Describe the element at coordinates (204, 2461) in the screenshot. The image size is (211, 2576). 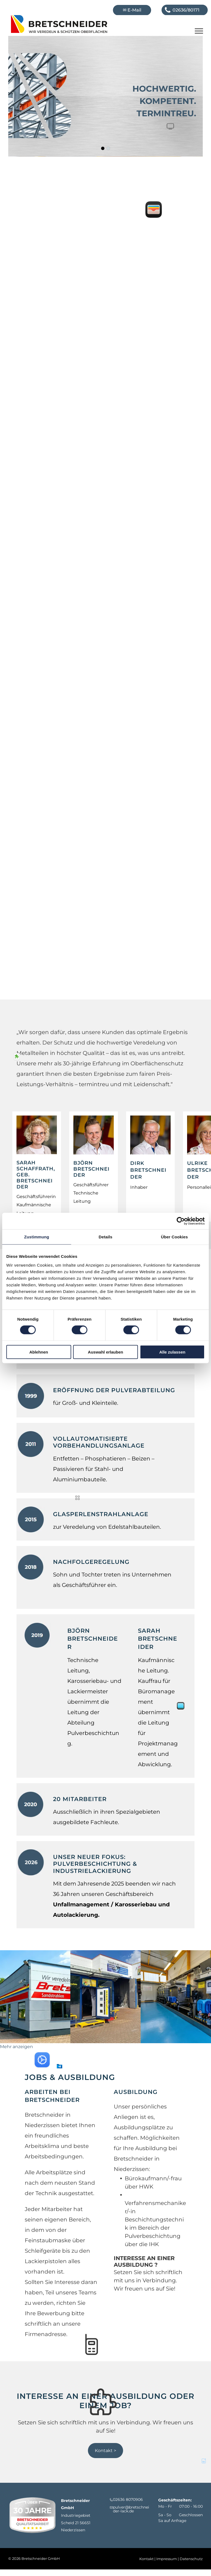
I see `open LibreOffice Impress presentation software` at that location.